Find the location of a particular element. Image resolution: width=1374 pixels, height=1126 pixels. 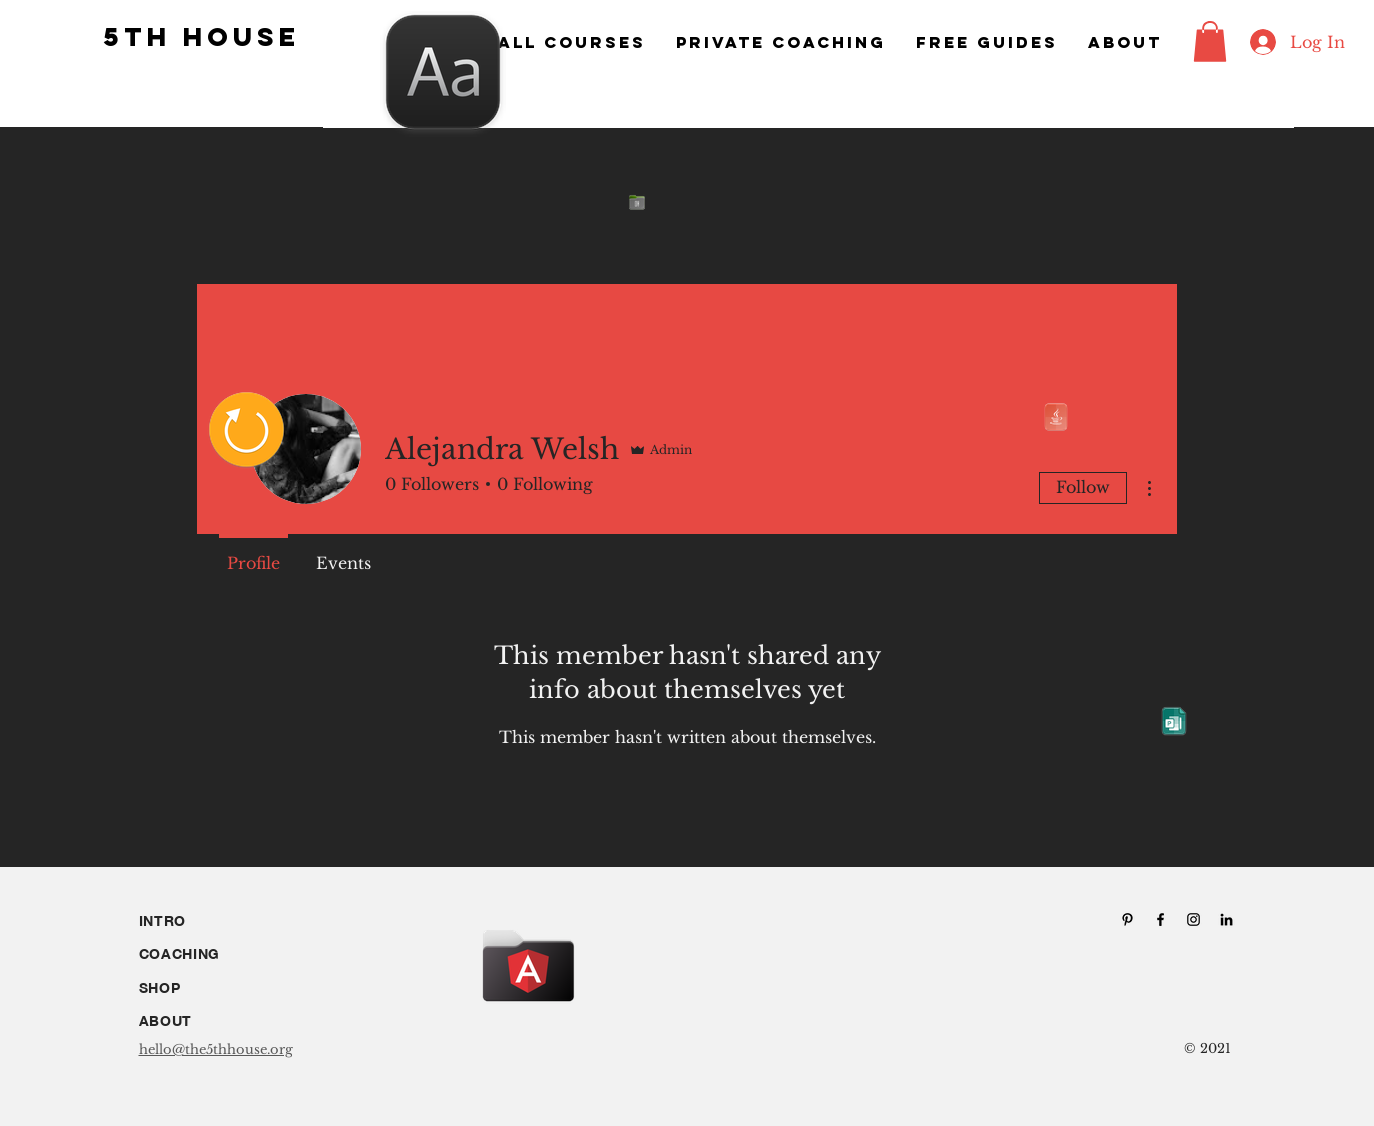

java archive file (.jar) is located at coordinates (1056, 417).